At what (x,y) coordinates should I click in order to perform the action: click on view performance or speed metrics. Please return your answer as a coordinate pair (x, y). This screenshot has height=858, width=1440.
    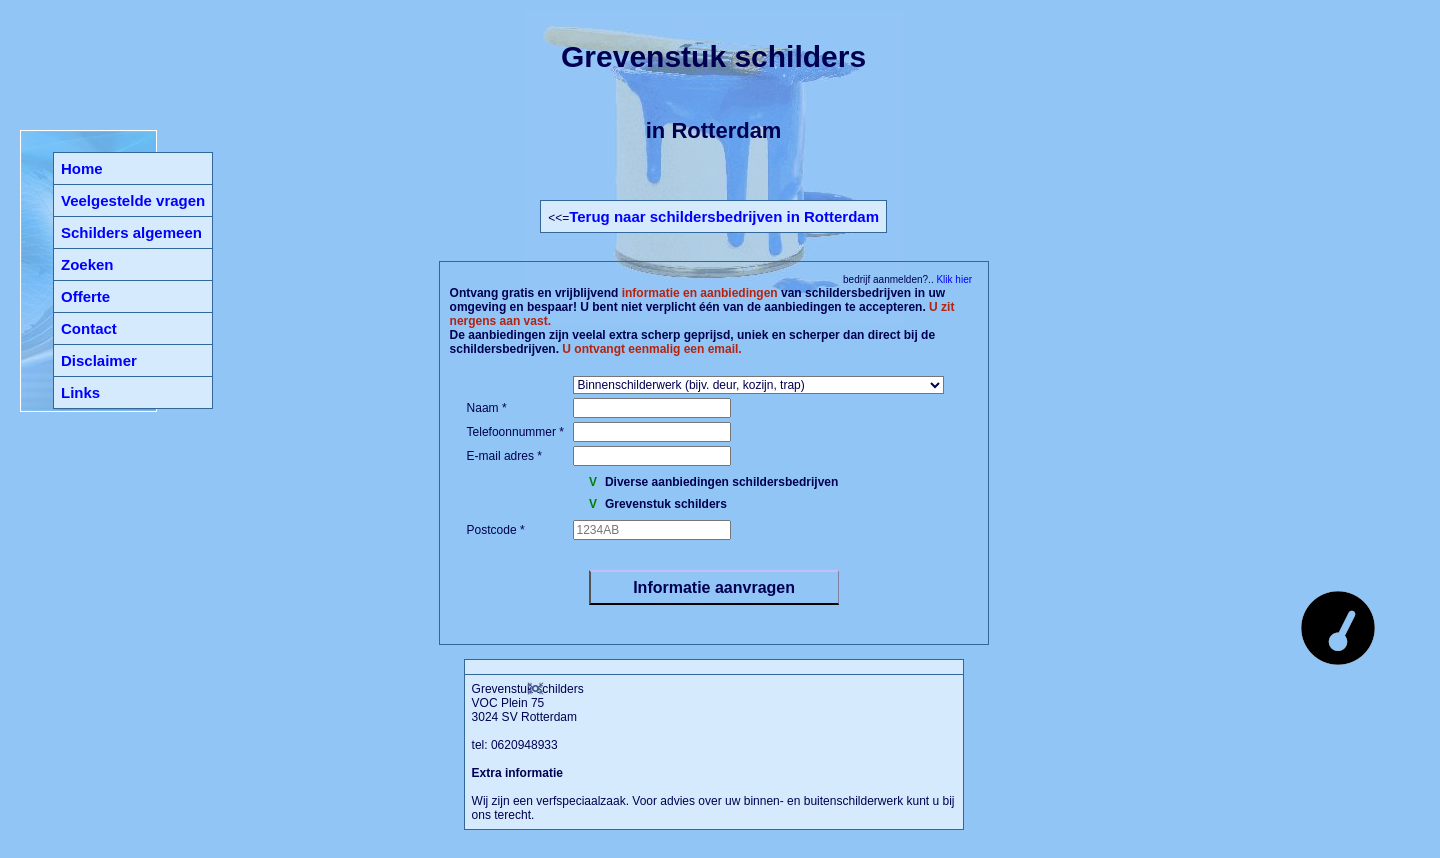
    Looking at the image, I should click on (1338, 628).